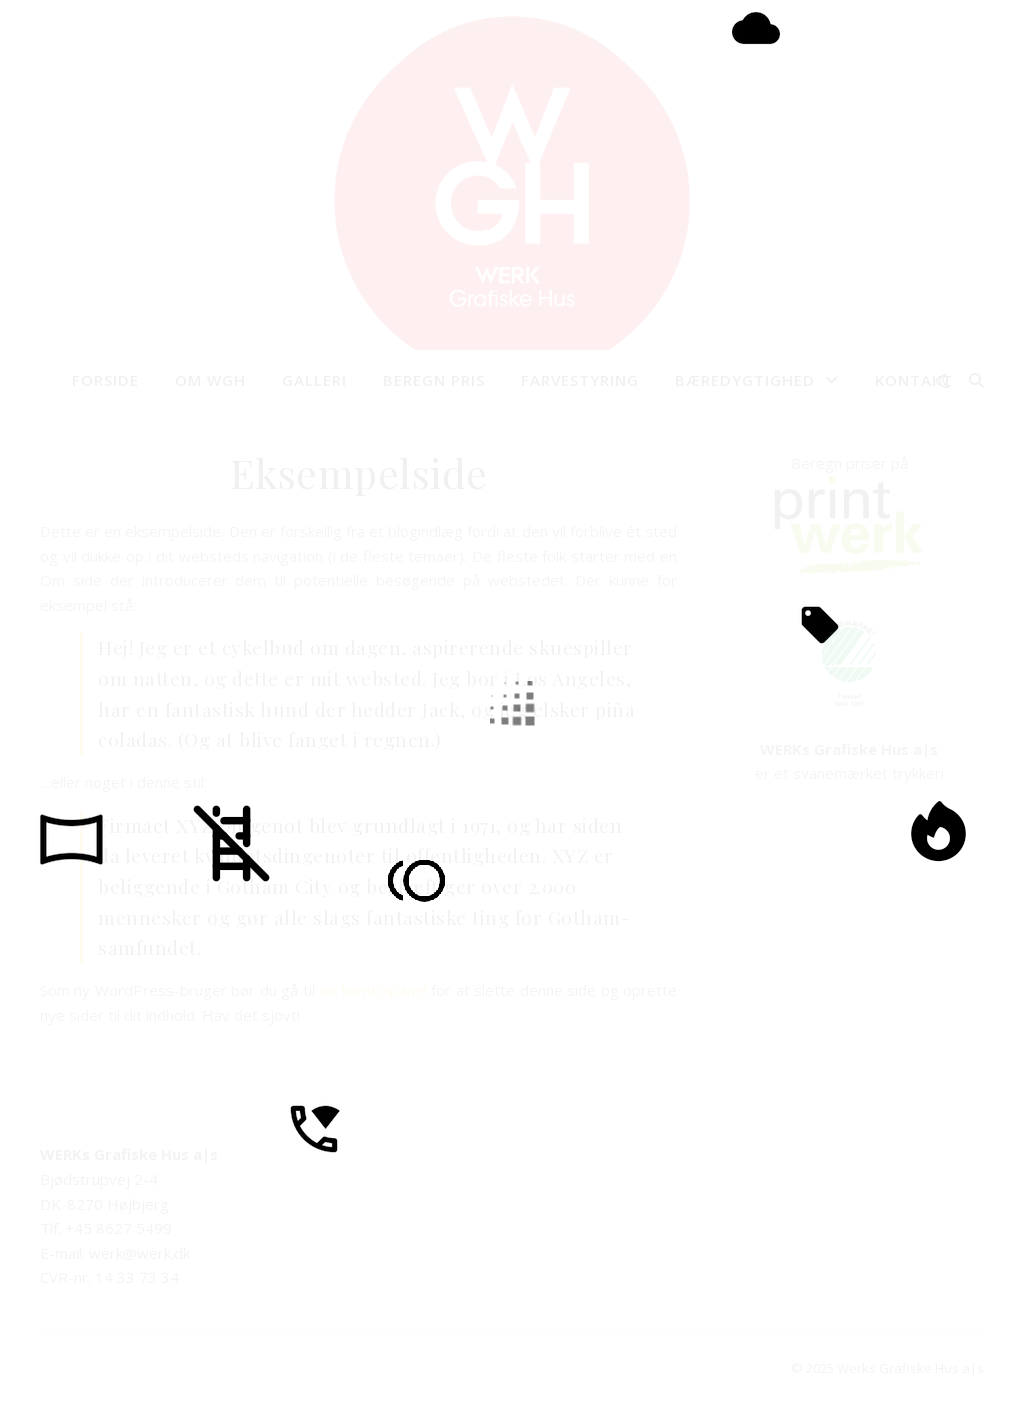  Describe the element at coordinates (416, 880) in the screenshot. I see `view toll or payment information` at that location.